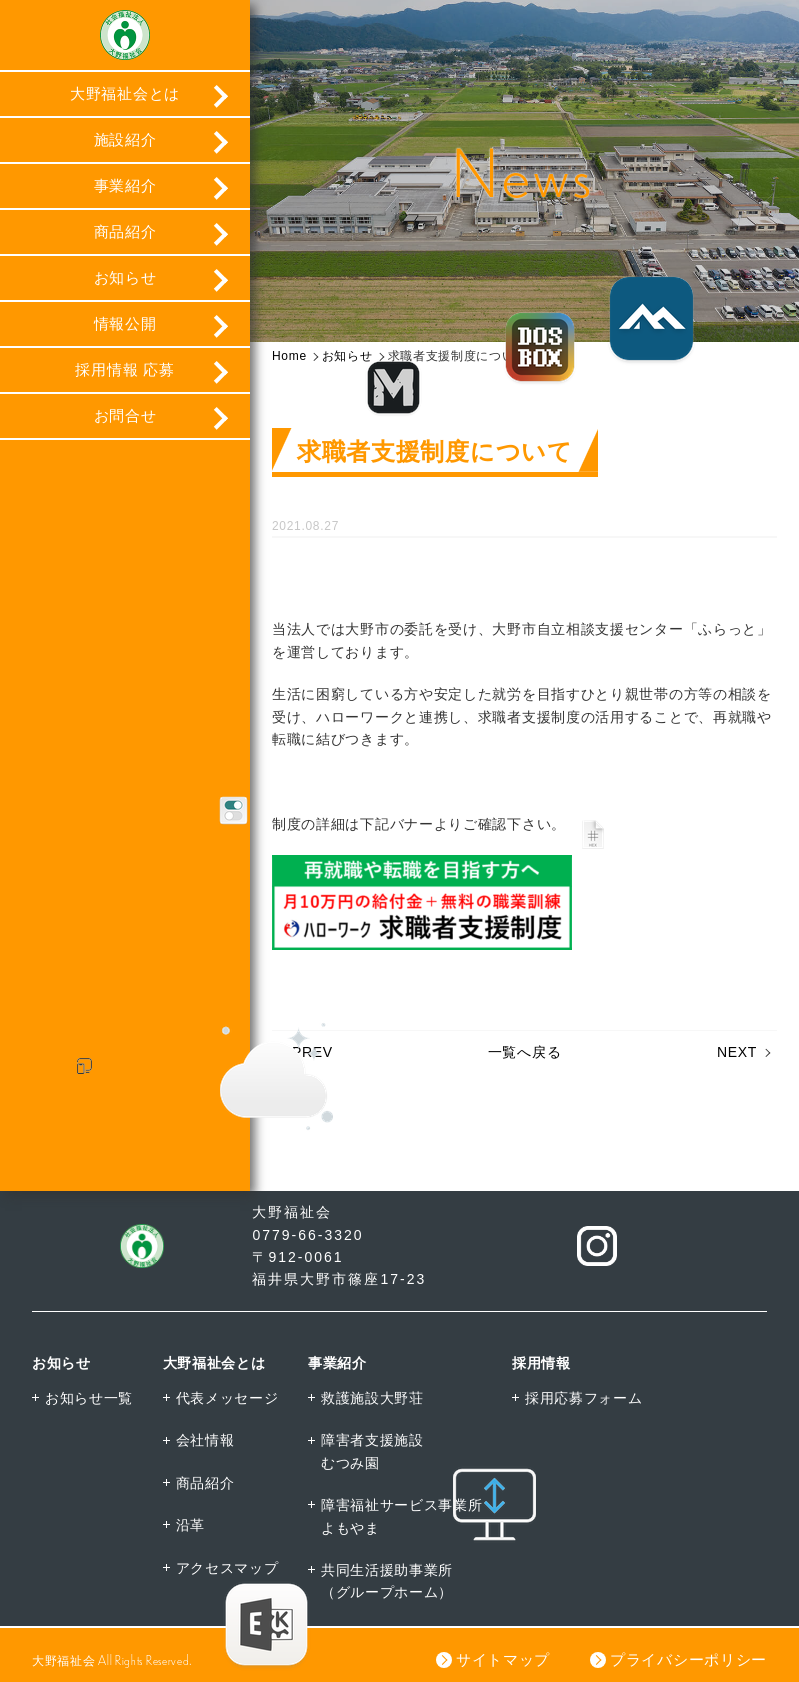 The width and height of the screenshot is (799, 1682). I want to click on open akonadi exchange web services connector, so click(266, 1624).